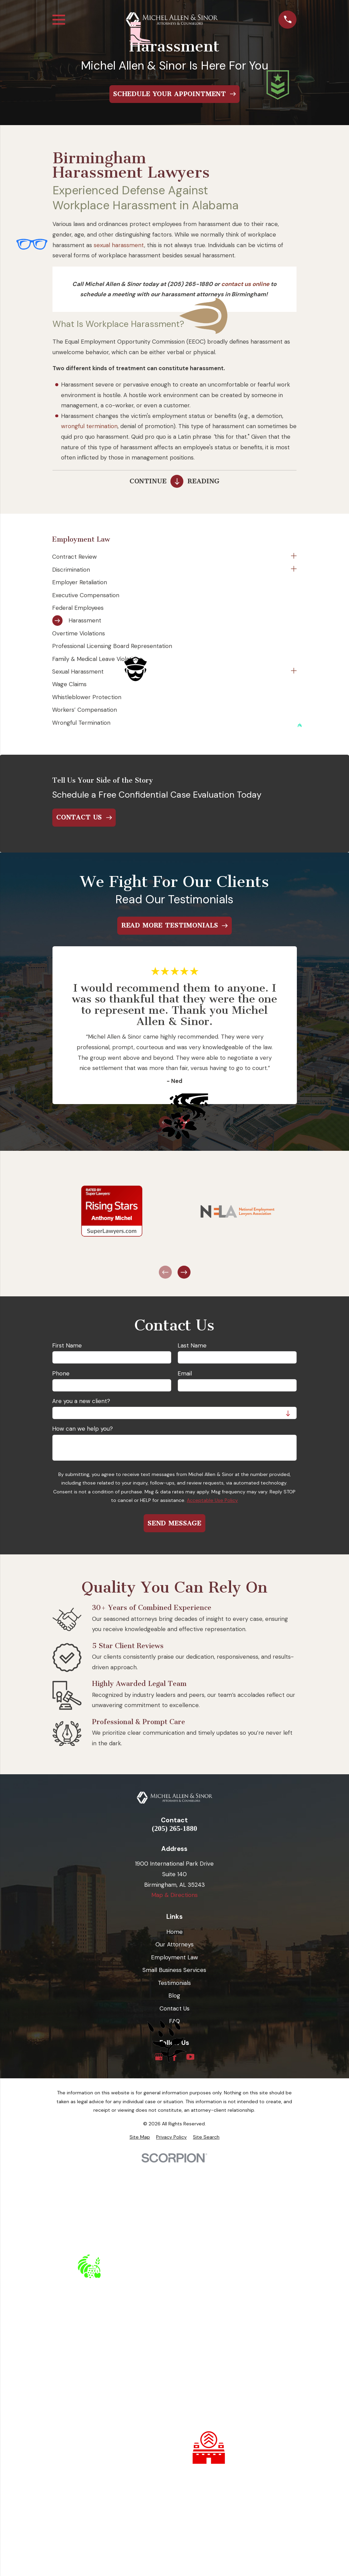  What do you see at coordinates (185, 1116) in the screenshot?
I see `browse fragrance or perfume products` at bounding box center [185, 1116].